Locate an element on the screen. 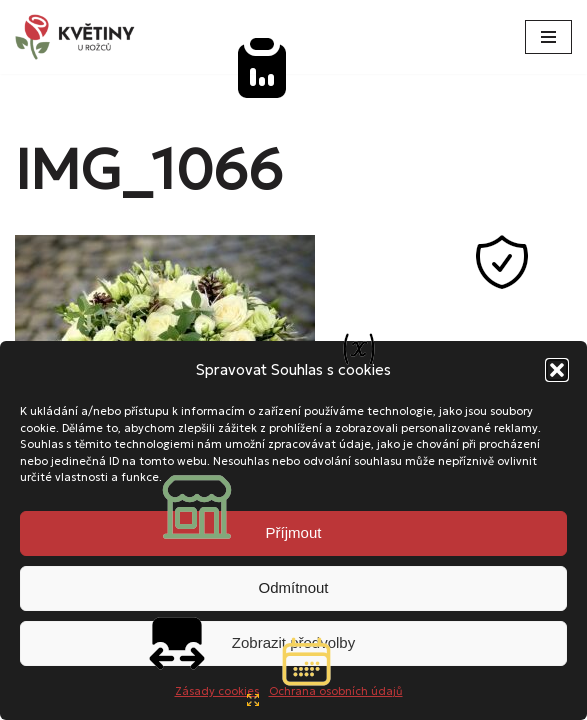 Image resolution: width=587 pixels, height=720 pixels. auto-fit content to available width is located at coordinates (177, 642).